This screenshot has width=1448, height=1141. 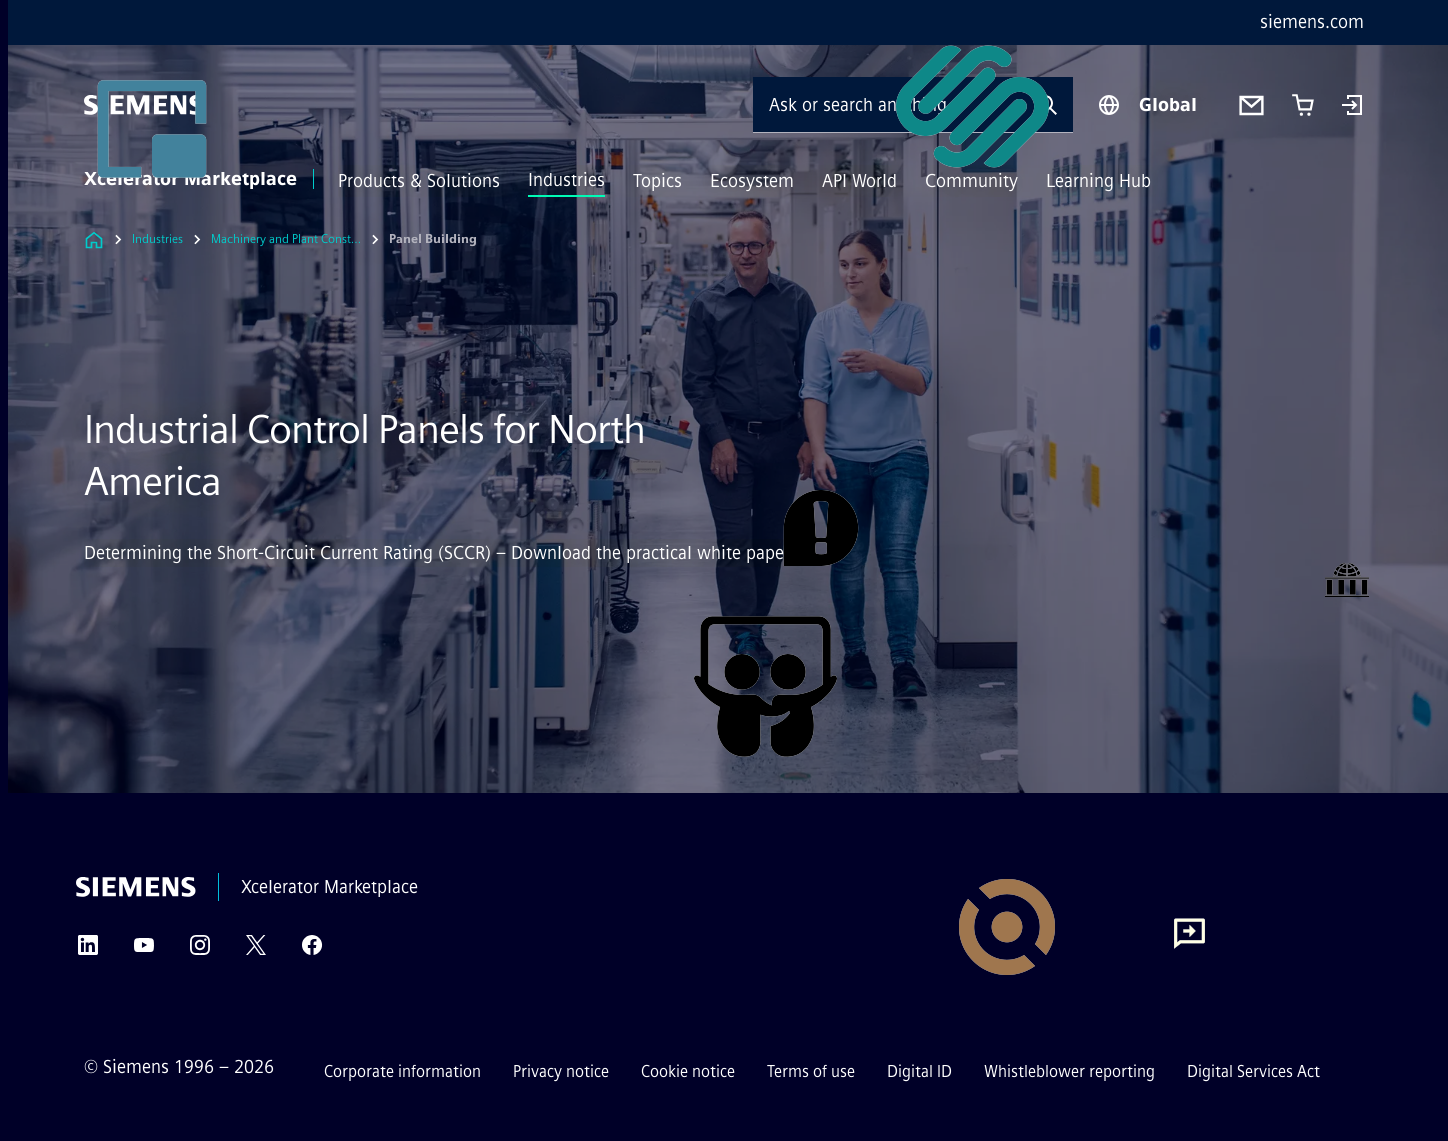 I want to click on enable picture-in-picture mode, so click(x=152, y=129).